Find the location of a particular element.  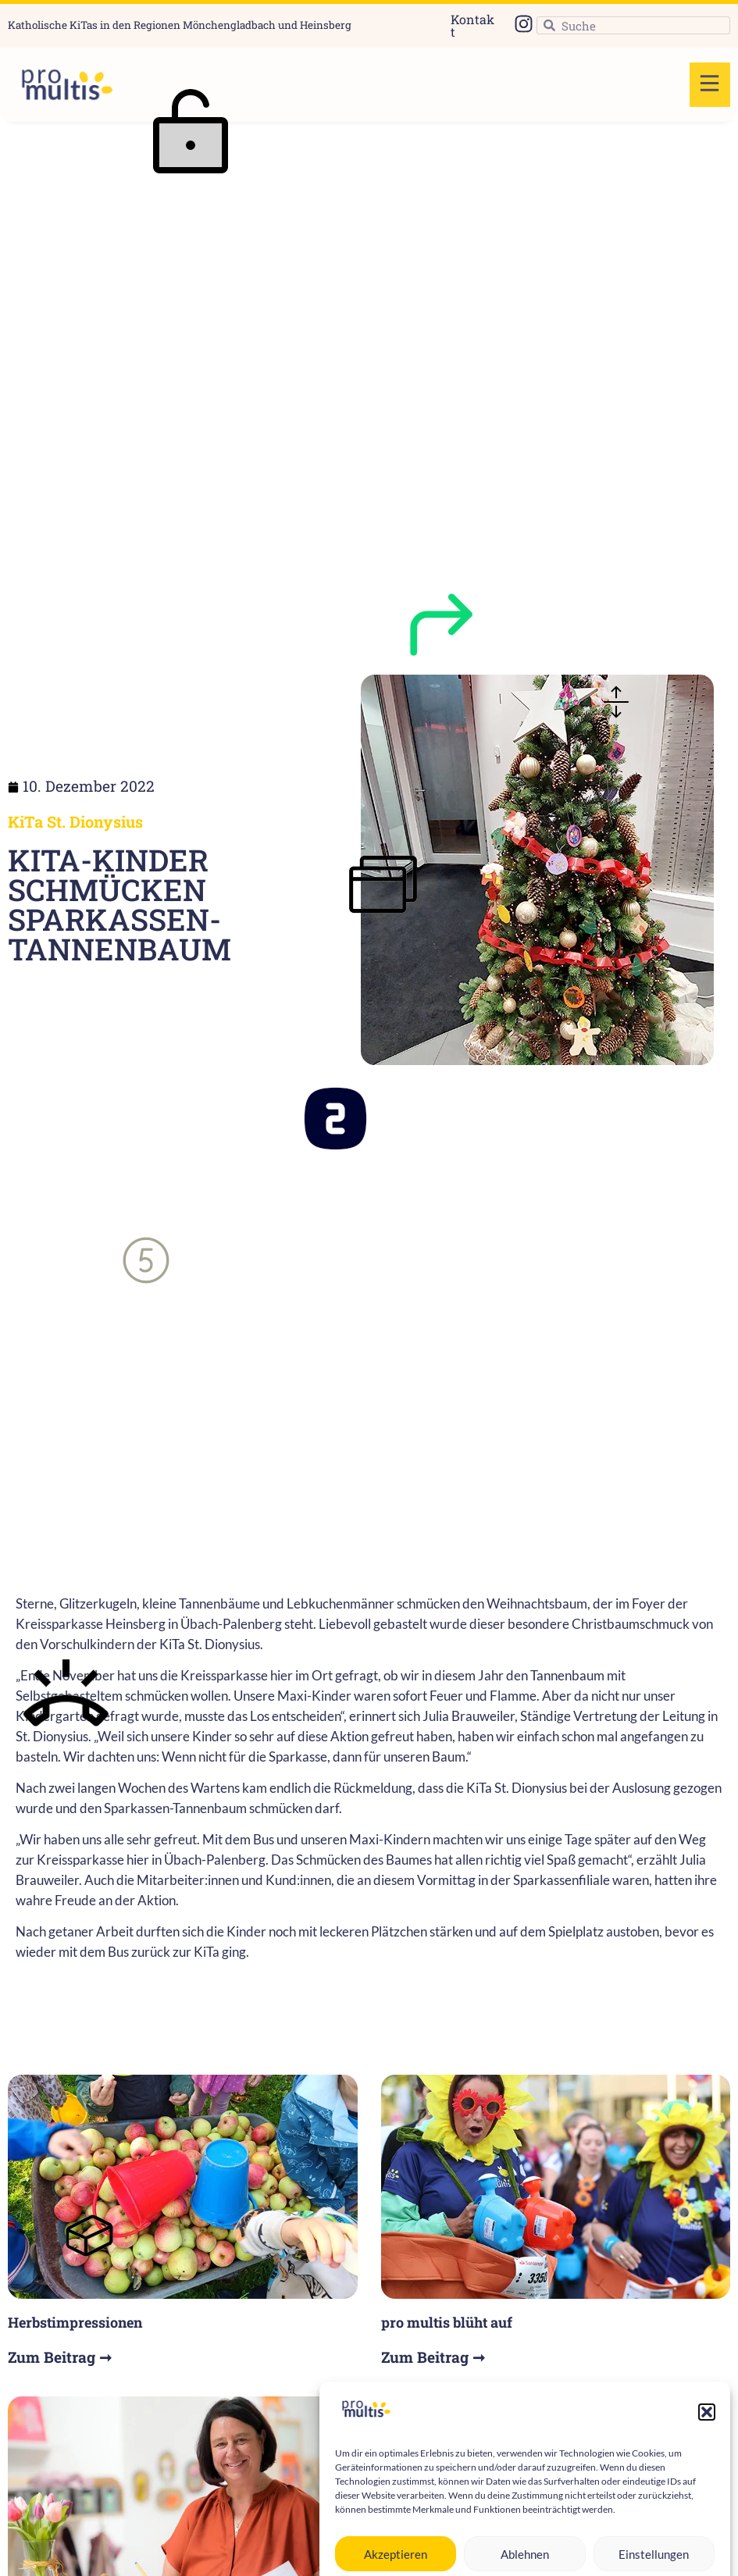

indicates step 5 in a multi-step process is located at coordinates (146, 1260).